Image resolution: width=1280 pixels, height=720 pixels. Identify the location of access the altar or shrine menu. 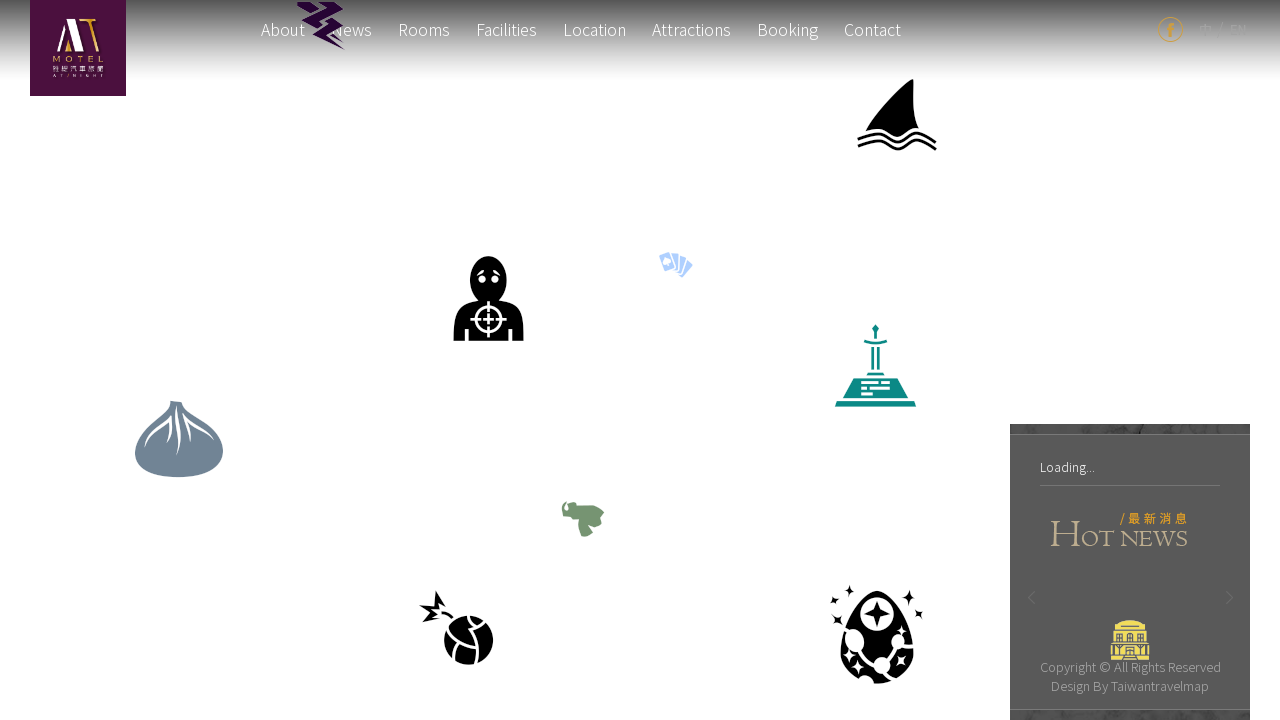
(875, 365).